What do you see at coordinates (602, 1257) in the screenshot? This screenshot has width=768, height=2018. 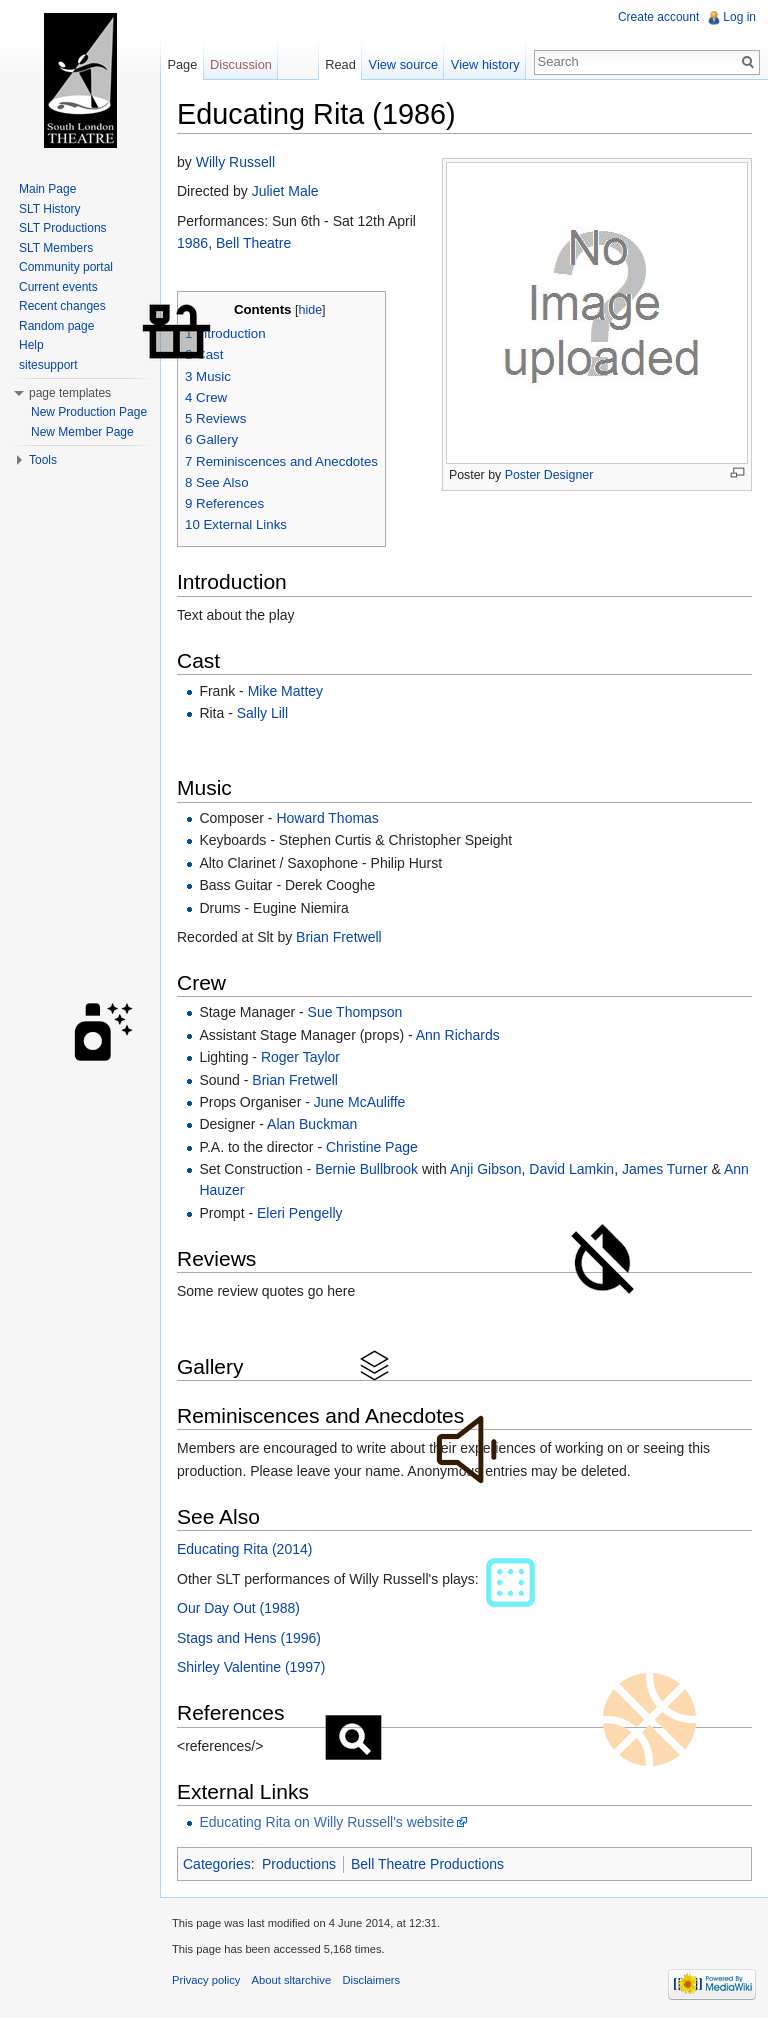 I see `disable color inversion mode` at bounding box center [602, 1257].